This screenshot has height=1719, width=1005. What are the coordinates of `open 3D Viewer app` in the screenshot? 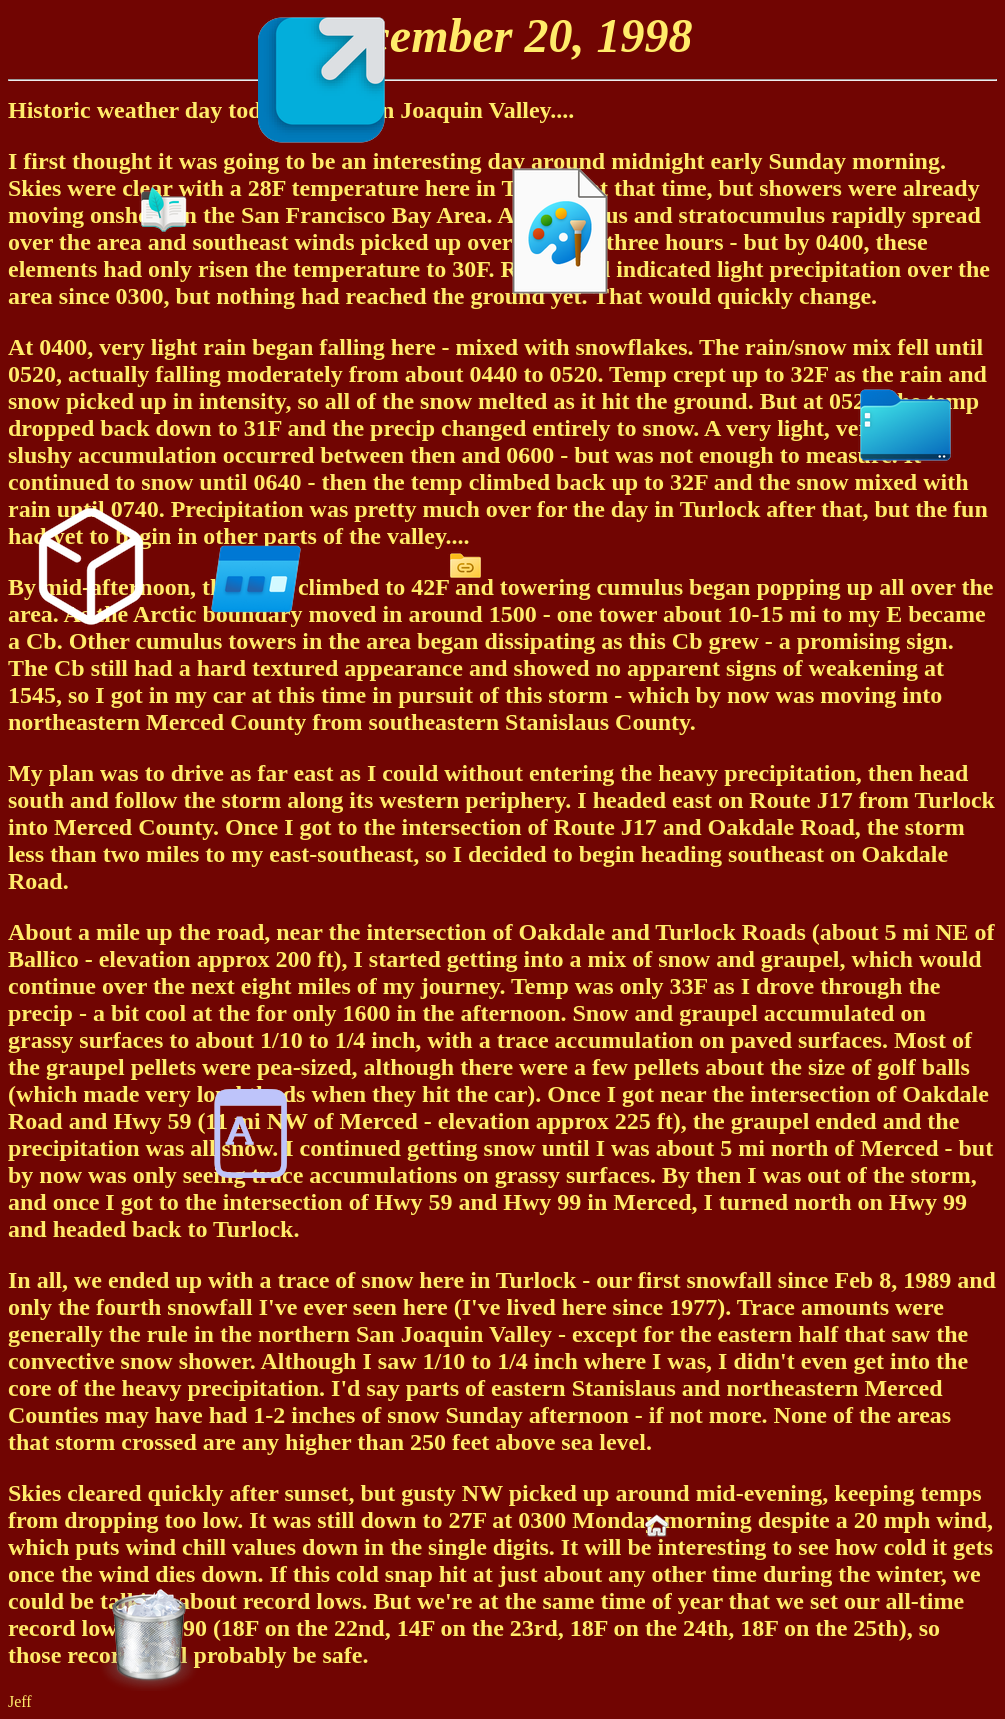 It's located at (91, 566).